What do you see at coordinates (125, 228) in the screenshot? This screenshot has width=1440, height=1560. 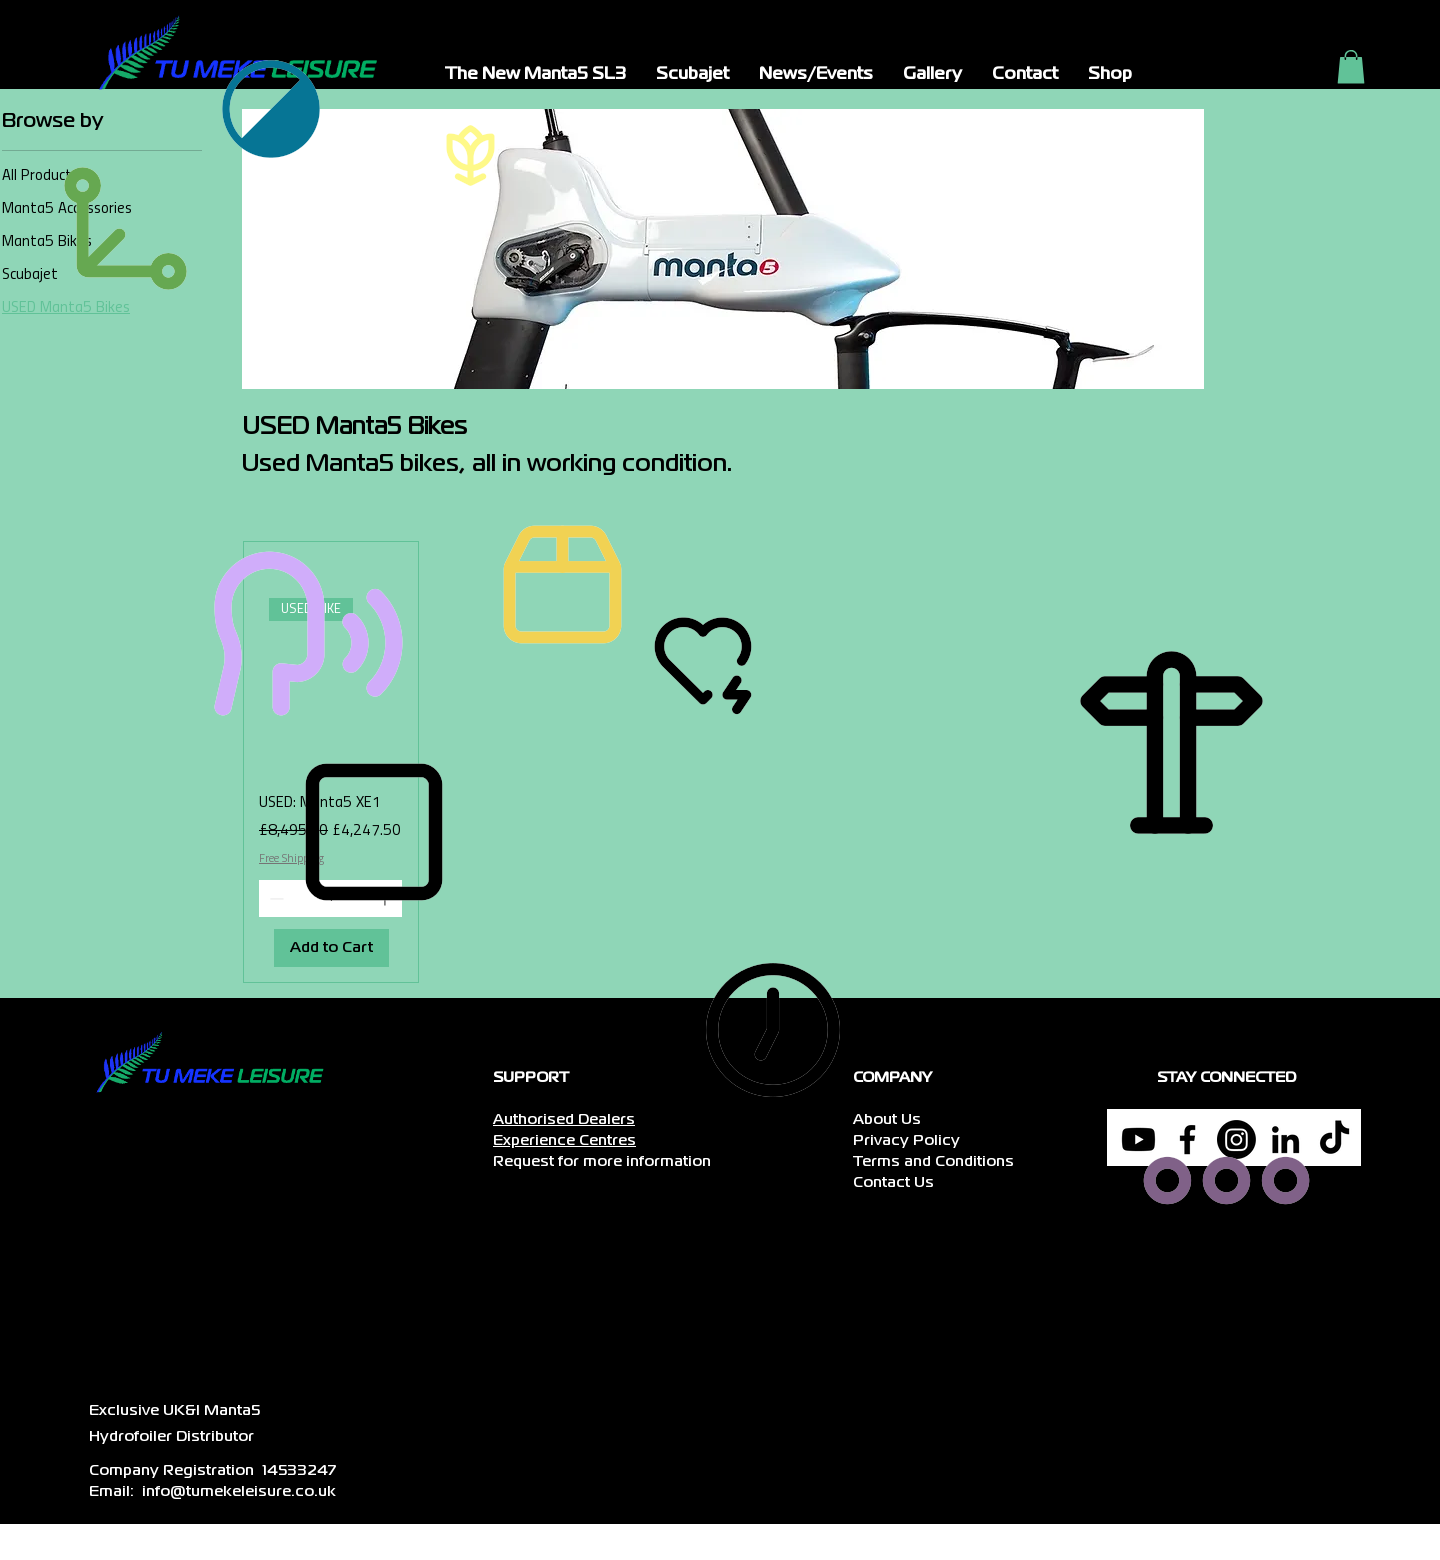 I see `adjust 3d scale or dimensions` at bounding box center [125, 228].